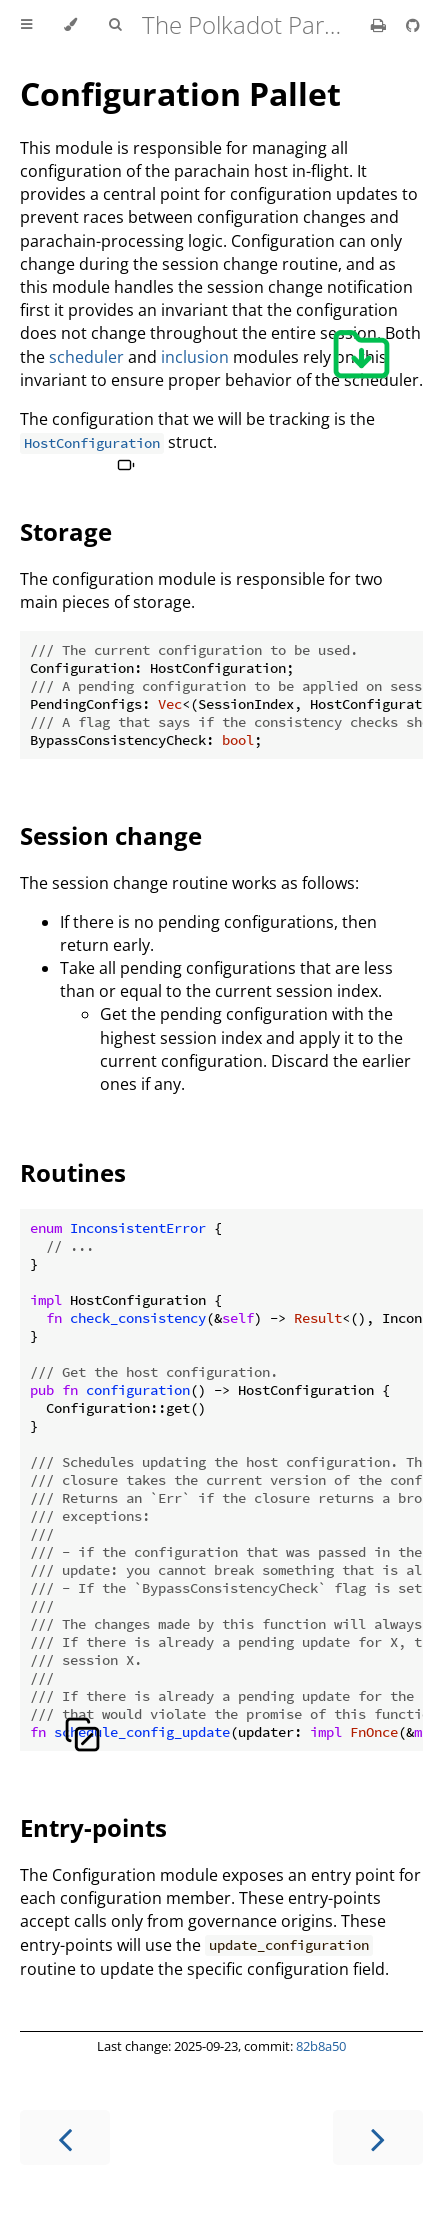 This screenshot has width=443, height=2215. I want to click on copy action is disabled or unavailable, so click(82, 1734).